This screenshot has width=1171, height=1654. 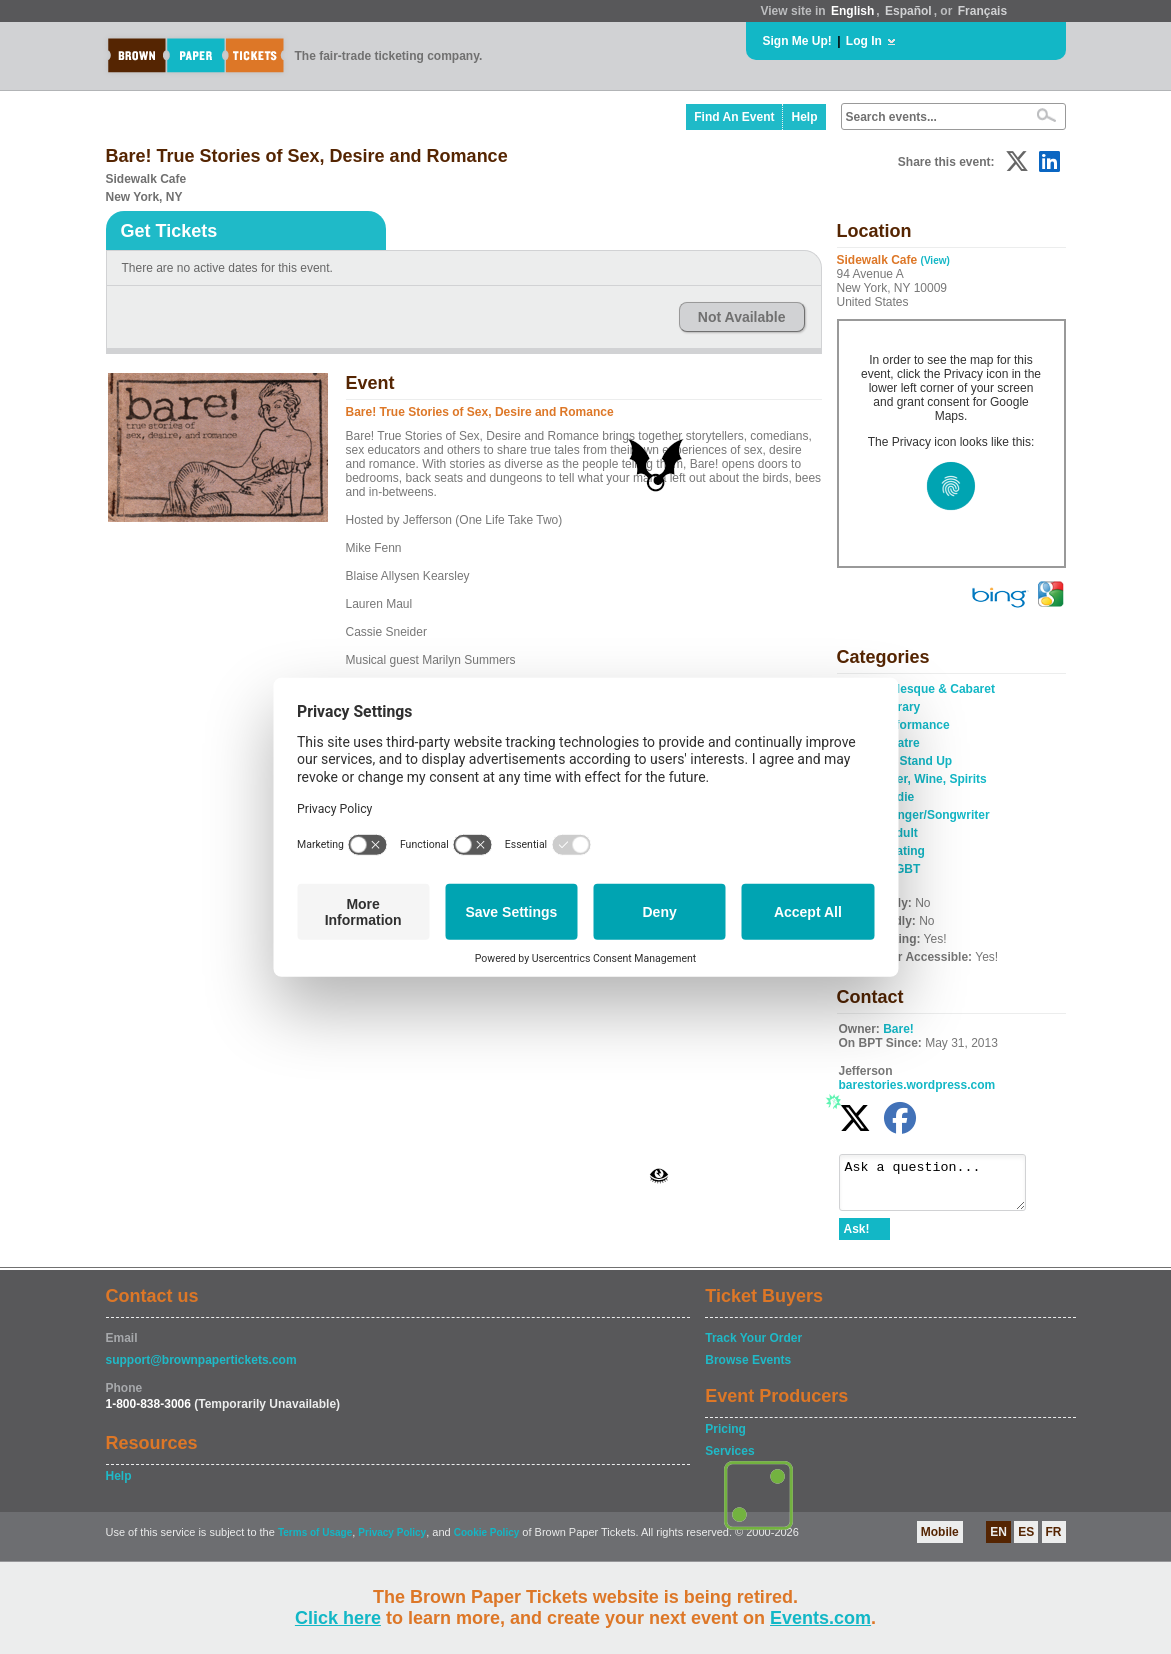 I want to click on roll dice or randomize selection, so click(x=758, y=1495).